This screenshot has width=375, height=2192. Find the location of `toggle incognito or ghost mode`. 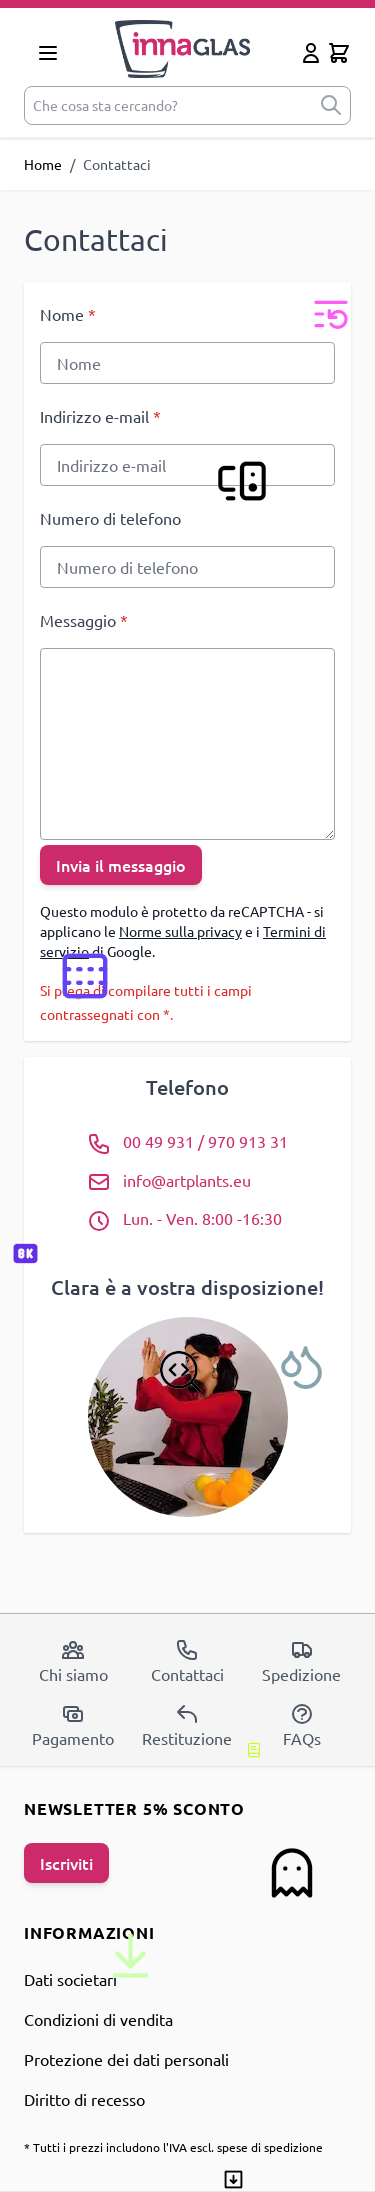

toggle incognito or ghost mode is located at coordinates (292, 1873).